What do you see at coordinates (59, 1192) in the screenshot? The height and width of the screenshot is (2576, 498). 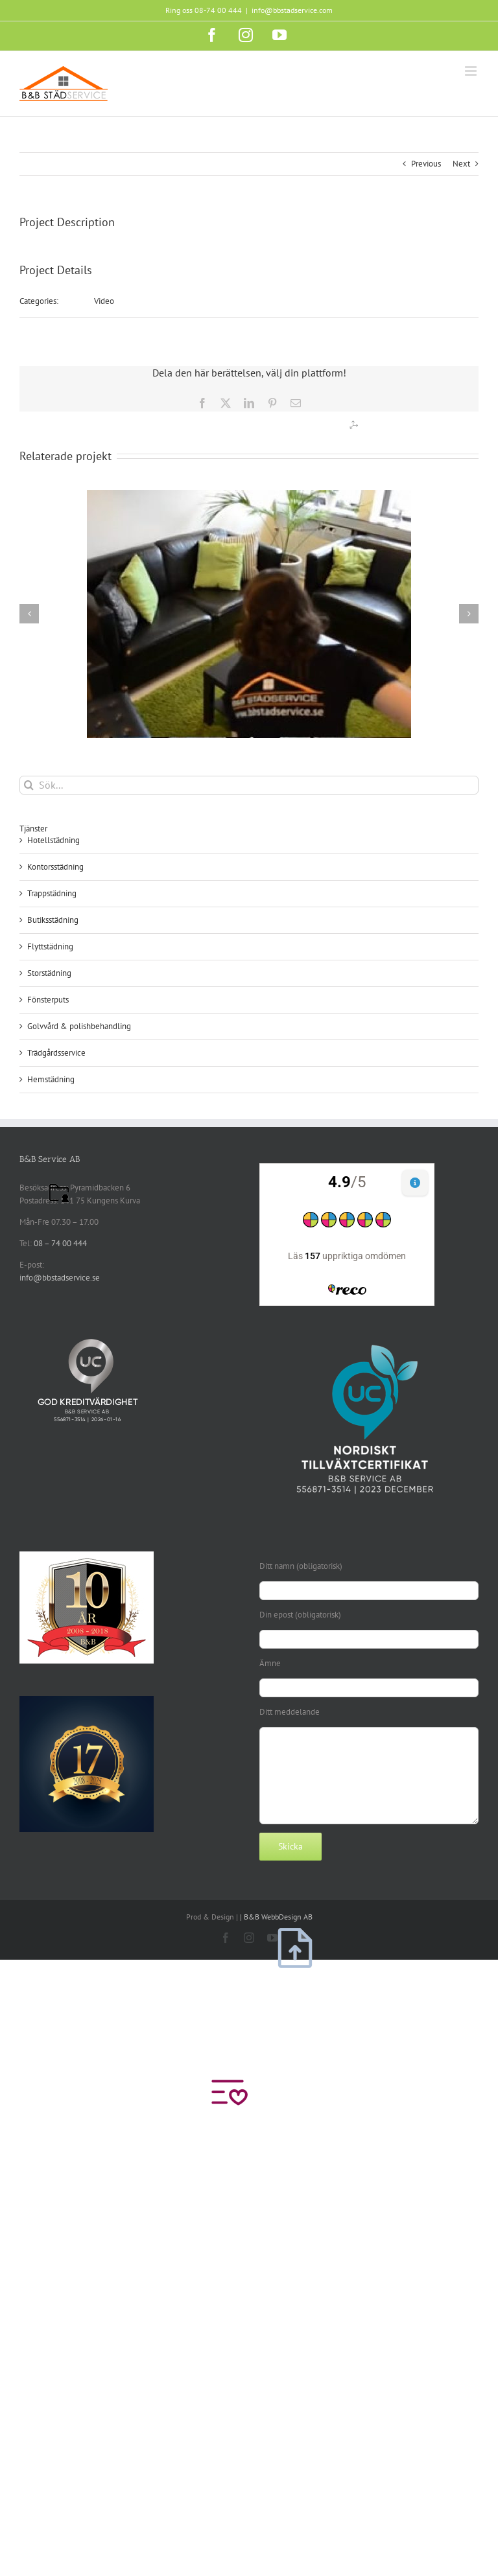 I see `access user-specific files and documents` at bounding box center [59, 1192].